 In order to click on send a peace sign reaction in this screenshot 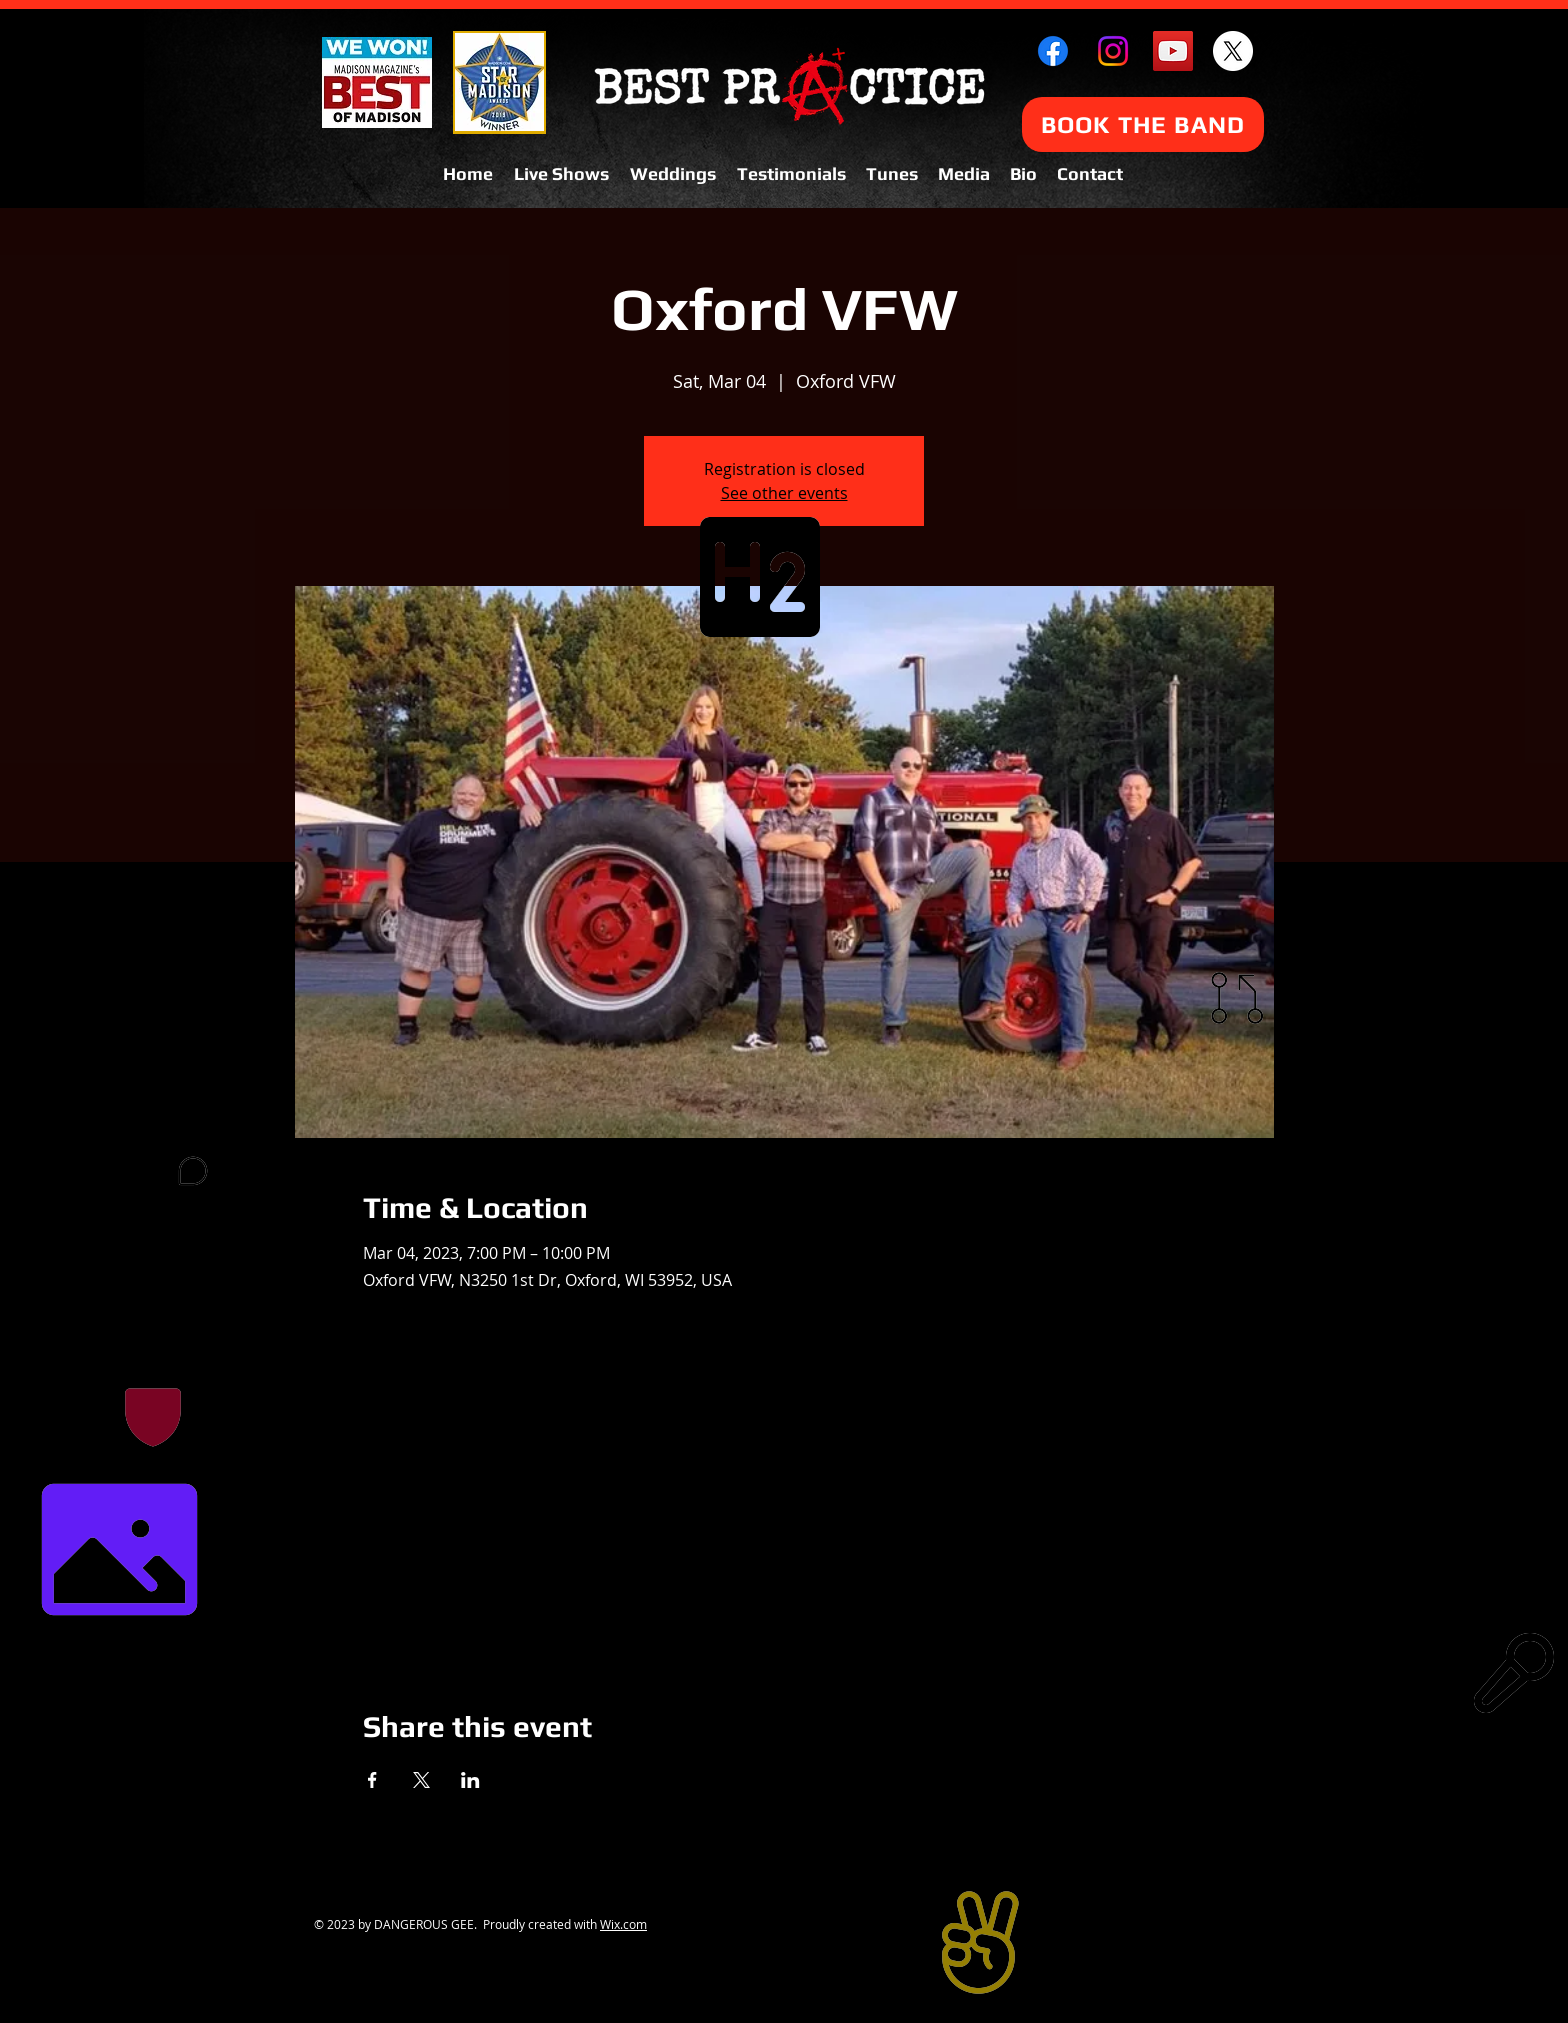, I will do `click(978, 1942)`.